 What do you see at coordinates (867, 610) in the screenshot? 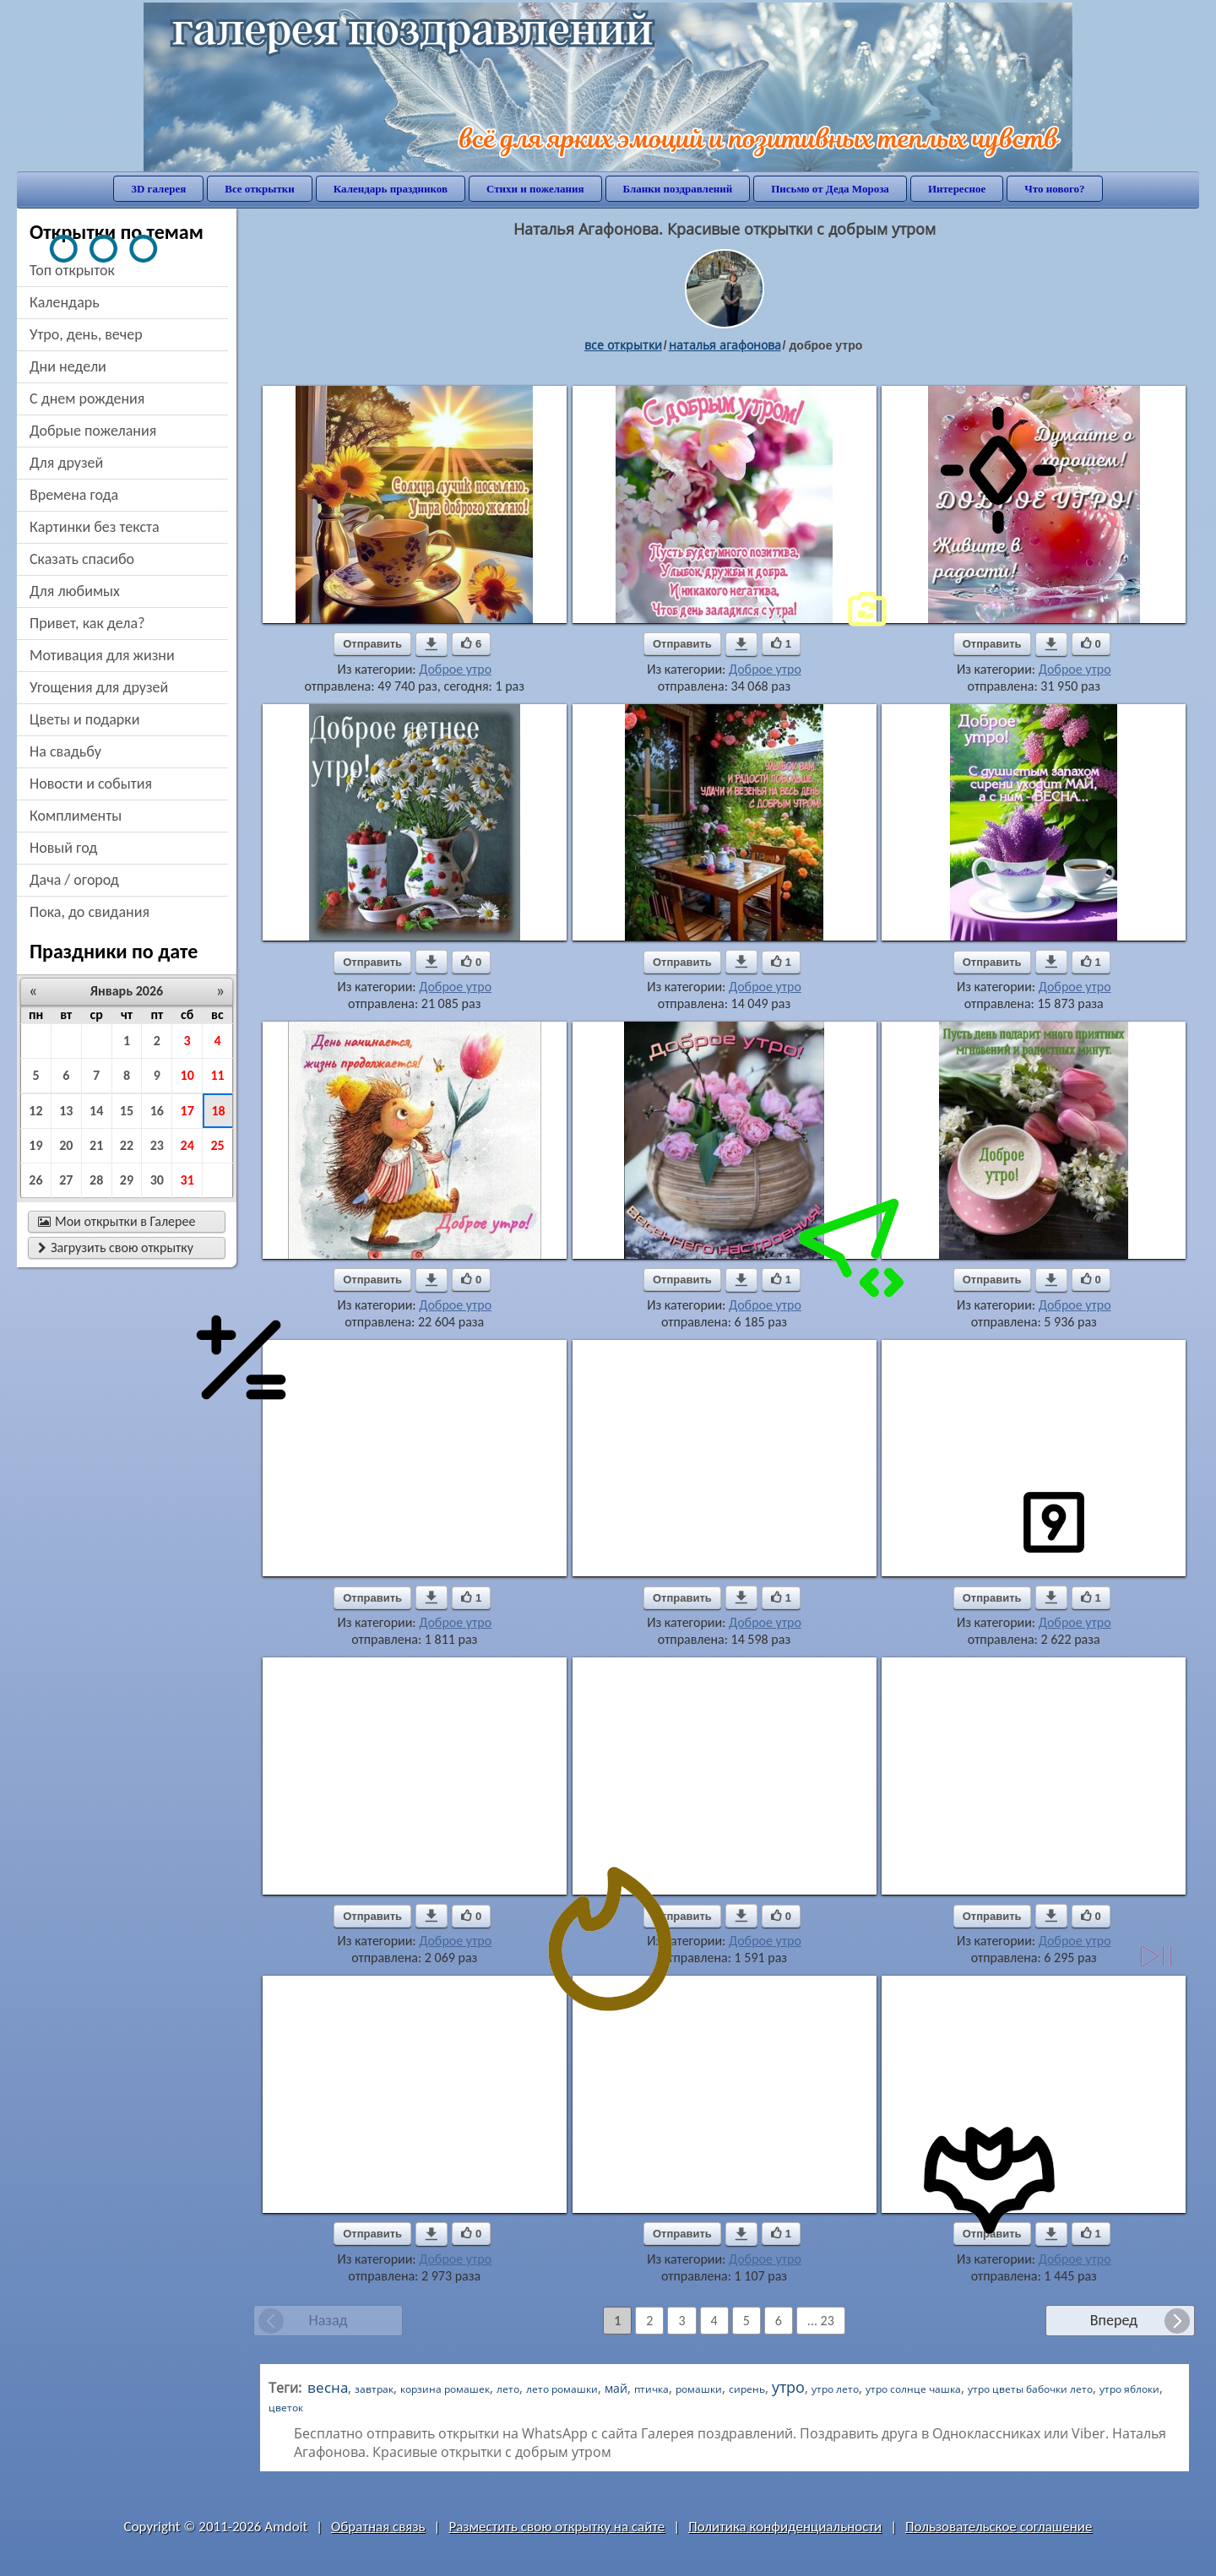
I see `switch between front and rear camera` at bounding box center [867, 610].